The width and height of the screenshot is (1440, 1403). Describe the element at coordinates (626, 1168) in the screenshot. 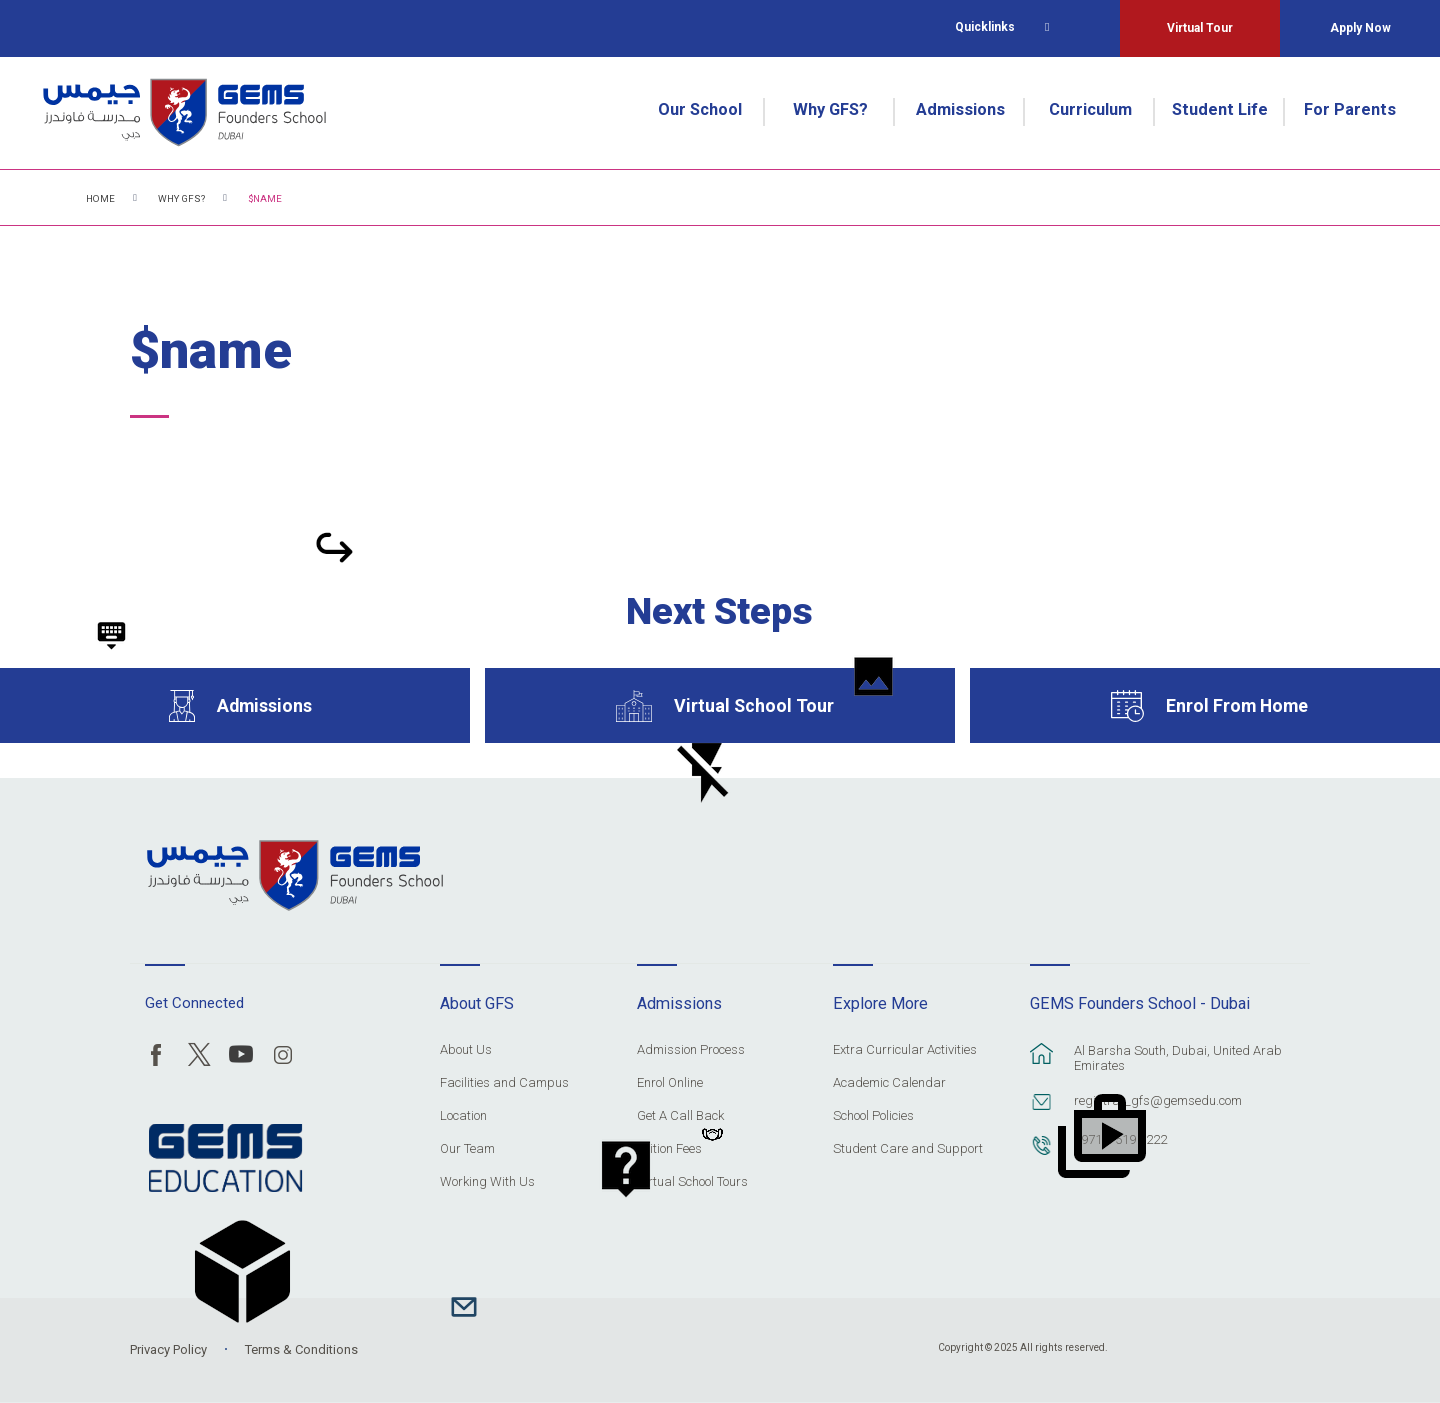

I see `access live help or support chat` at that location.